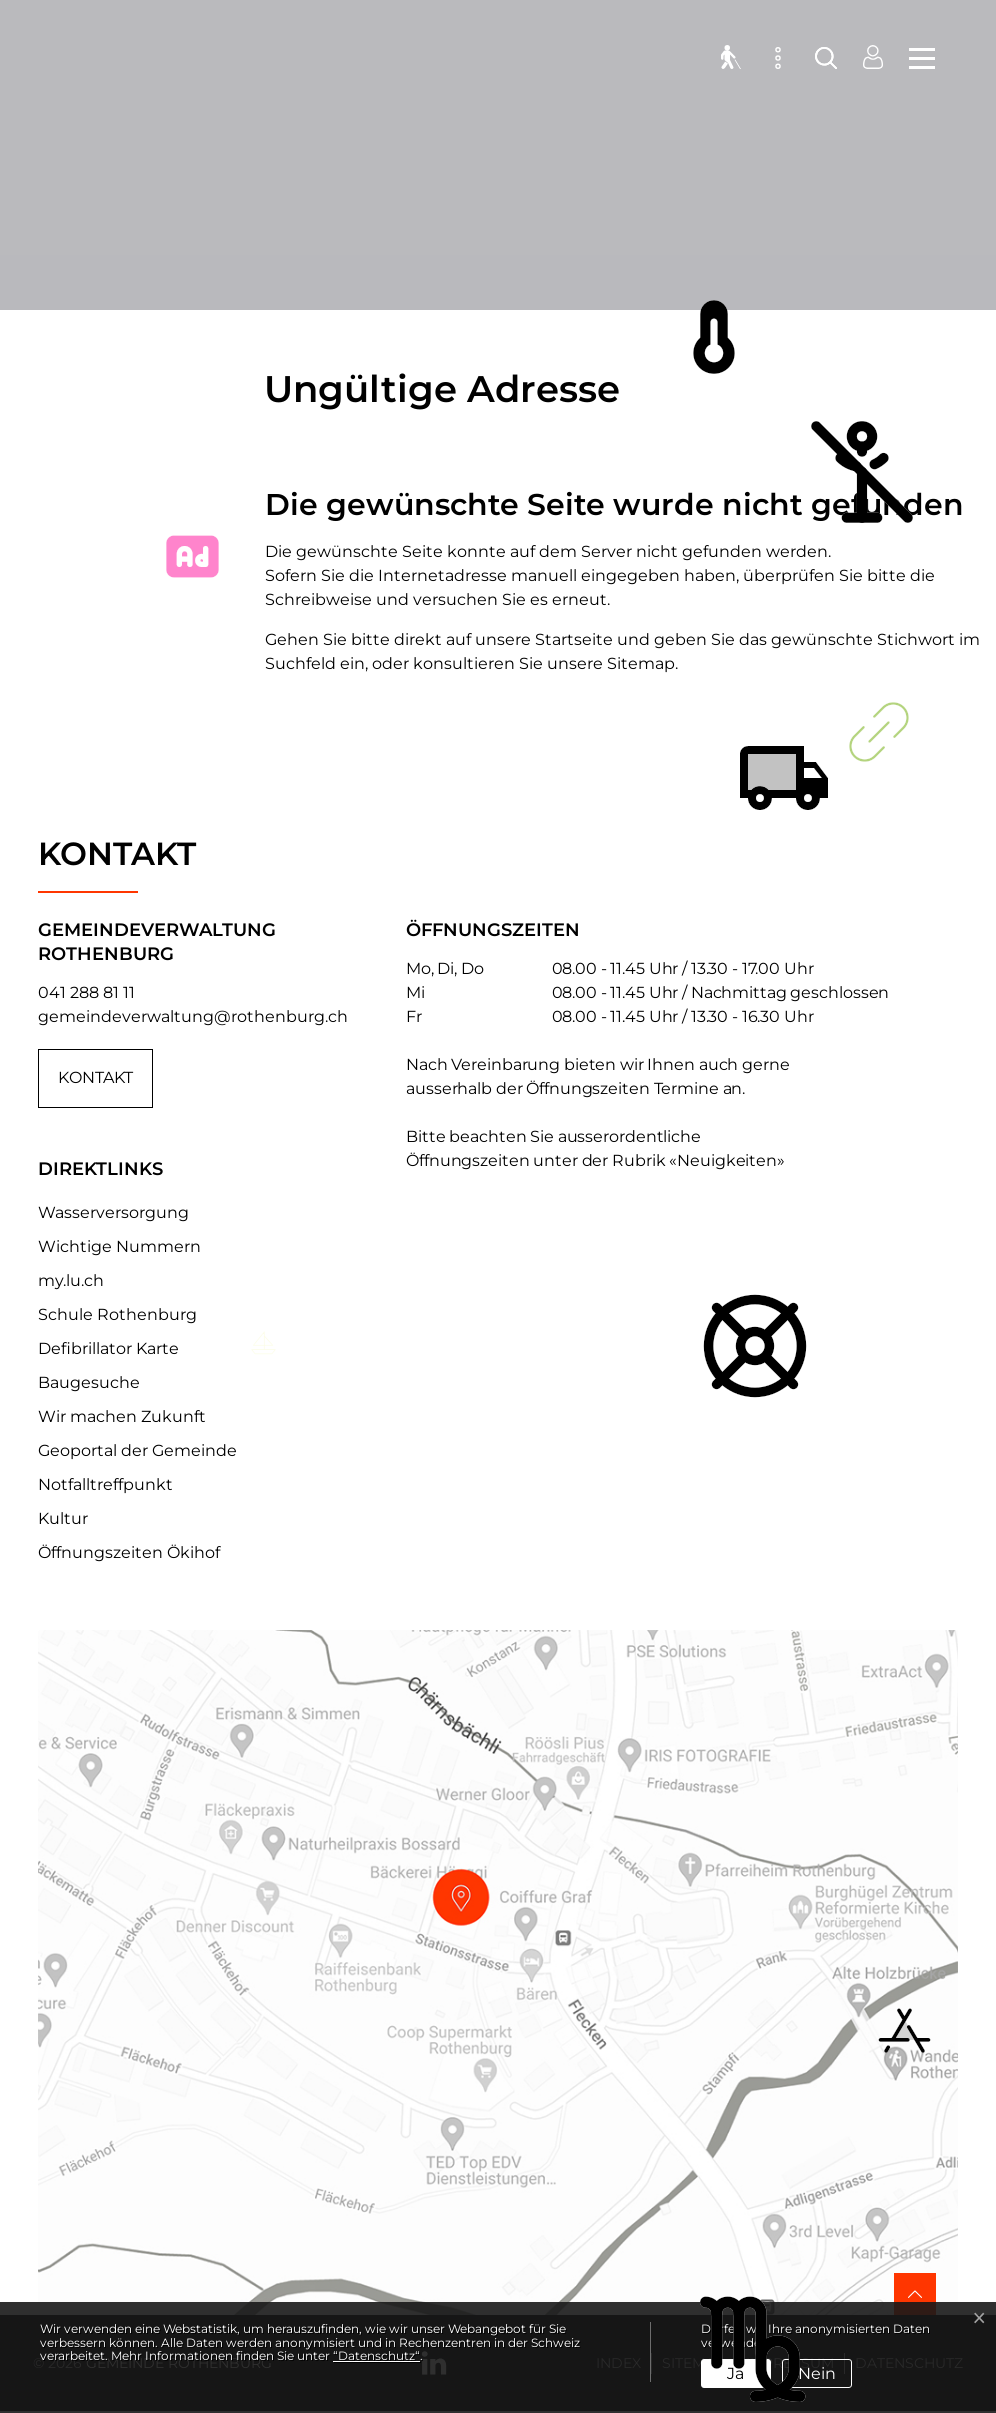 This screenshot has width=996, height=2413. I want to click on indicates sponsored or advertisement content, so click(192, 556).